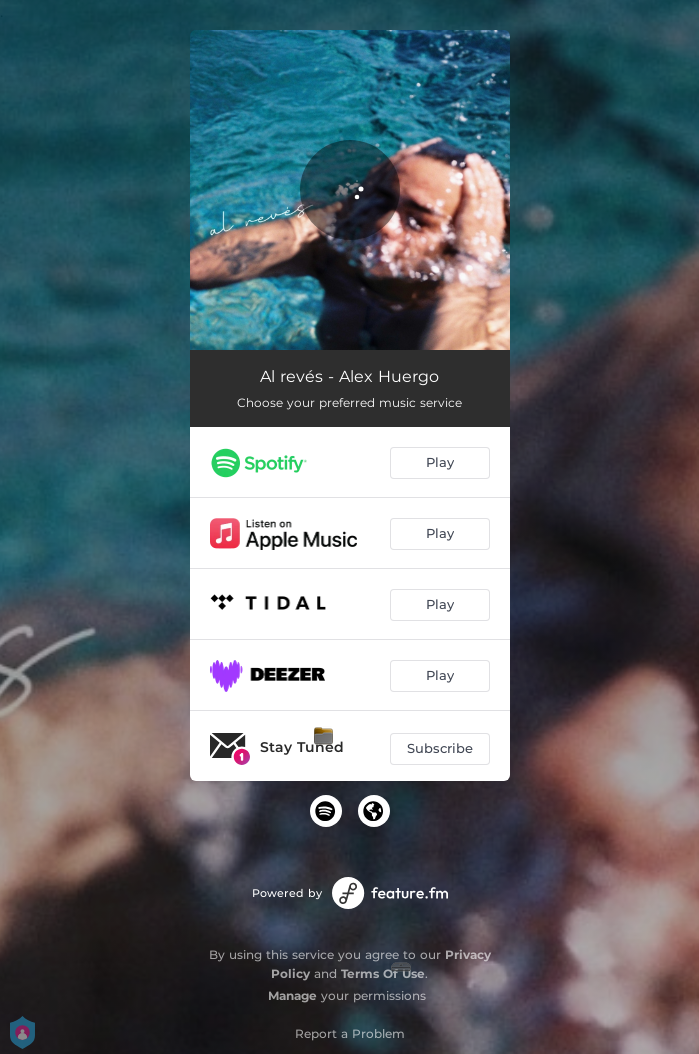 This screenshot has height=1054, width=699. I want to click on drop files here to move them into this folder, so click(323, 735).